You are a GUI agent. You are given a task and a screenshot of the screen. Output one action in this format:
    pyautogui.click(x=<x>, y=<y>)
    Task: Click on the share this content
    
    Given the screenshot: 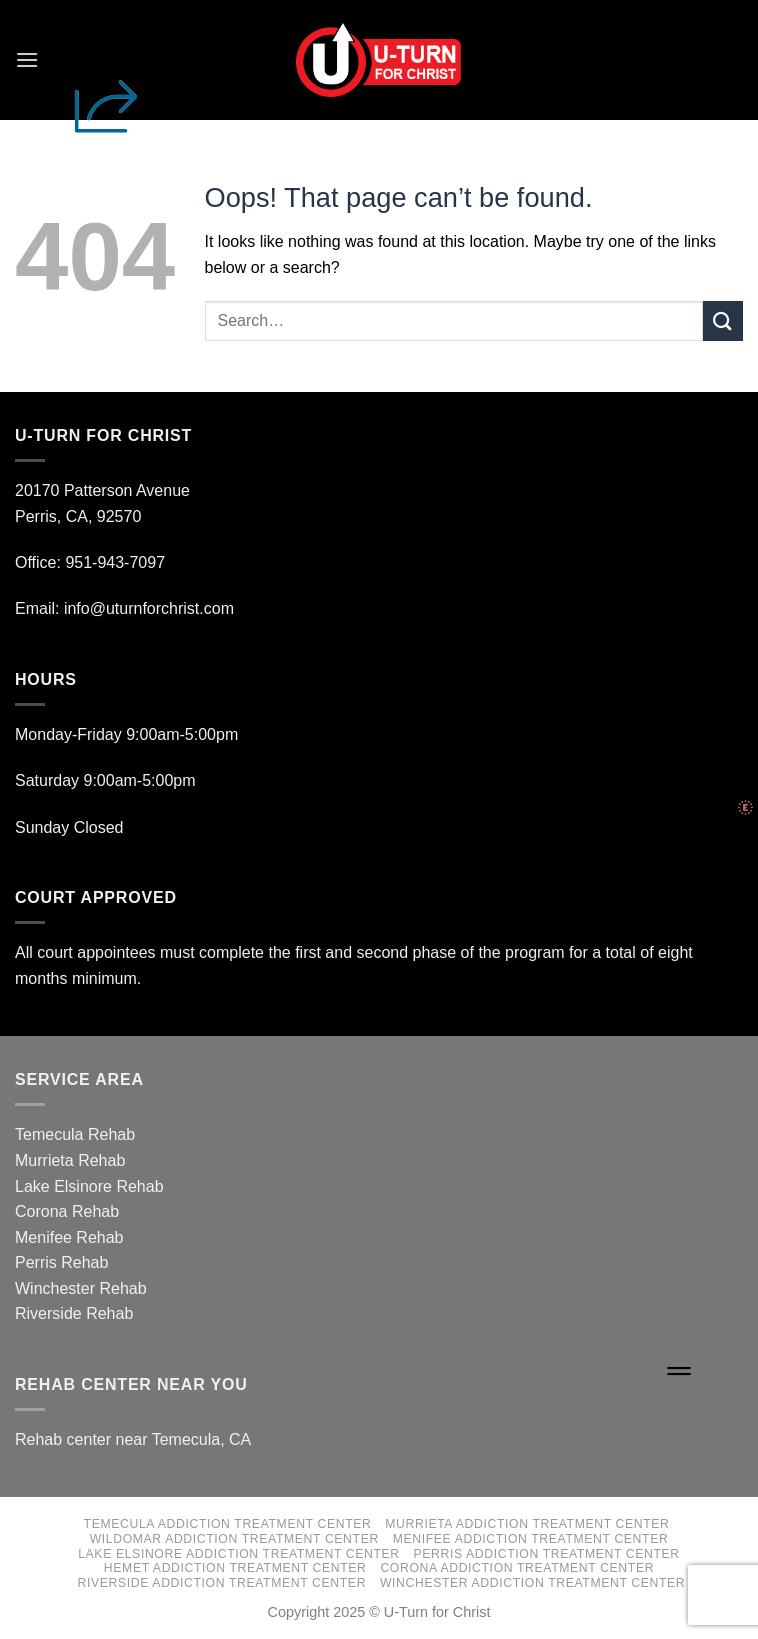 What is the action you would take?
    pyautogui.click(x=106, y=104)
    